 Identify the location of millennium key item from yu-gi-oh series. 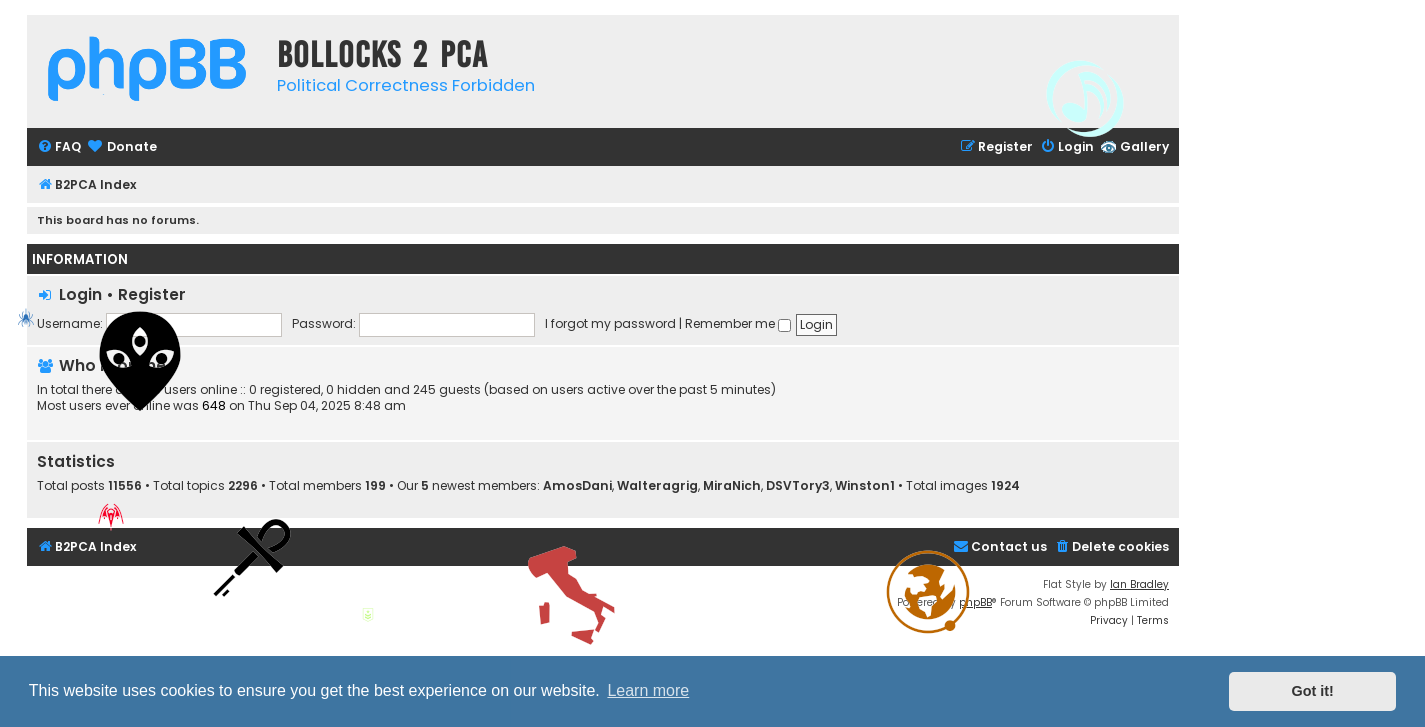
(252, 558).